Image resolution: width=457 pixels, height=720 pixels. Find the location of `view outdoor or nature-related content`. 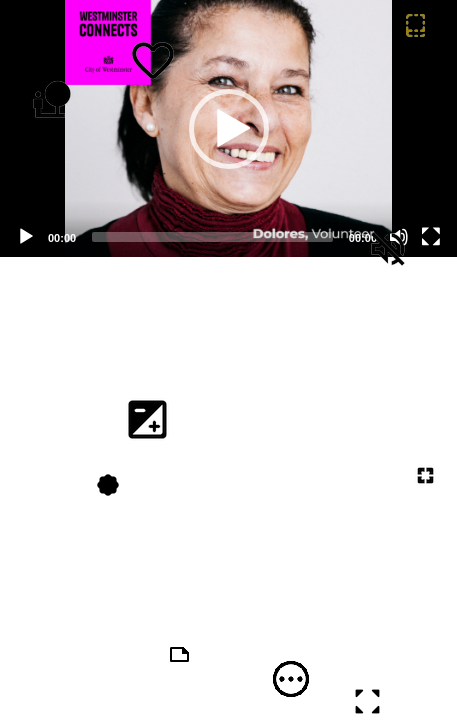

view outdoor or nature-related content is located at coordinates (52, 99).